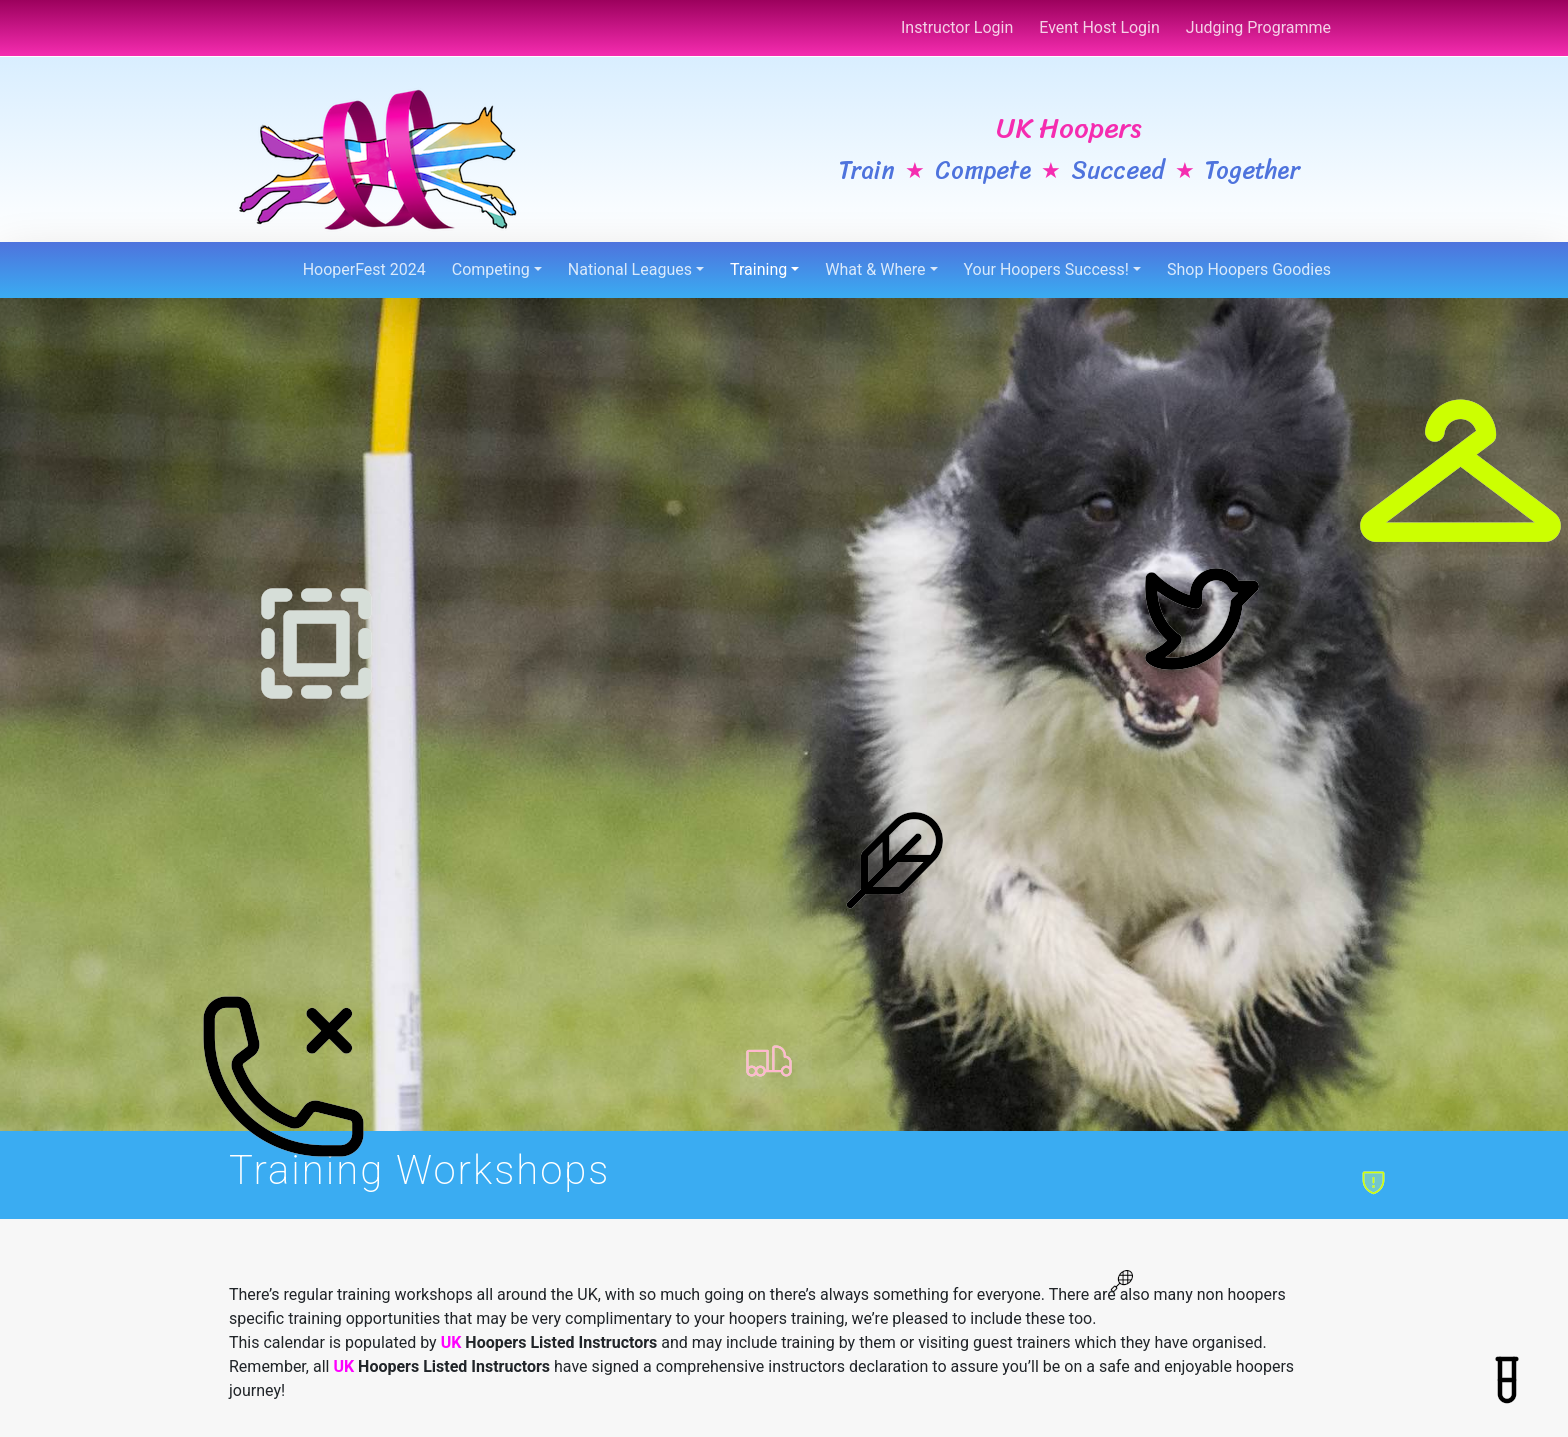 Image resolution: width=1568 pixels, height=1437 pixels. I want to click on end or decline a phone call, so click(283, 1076).